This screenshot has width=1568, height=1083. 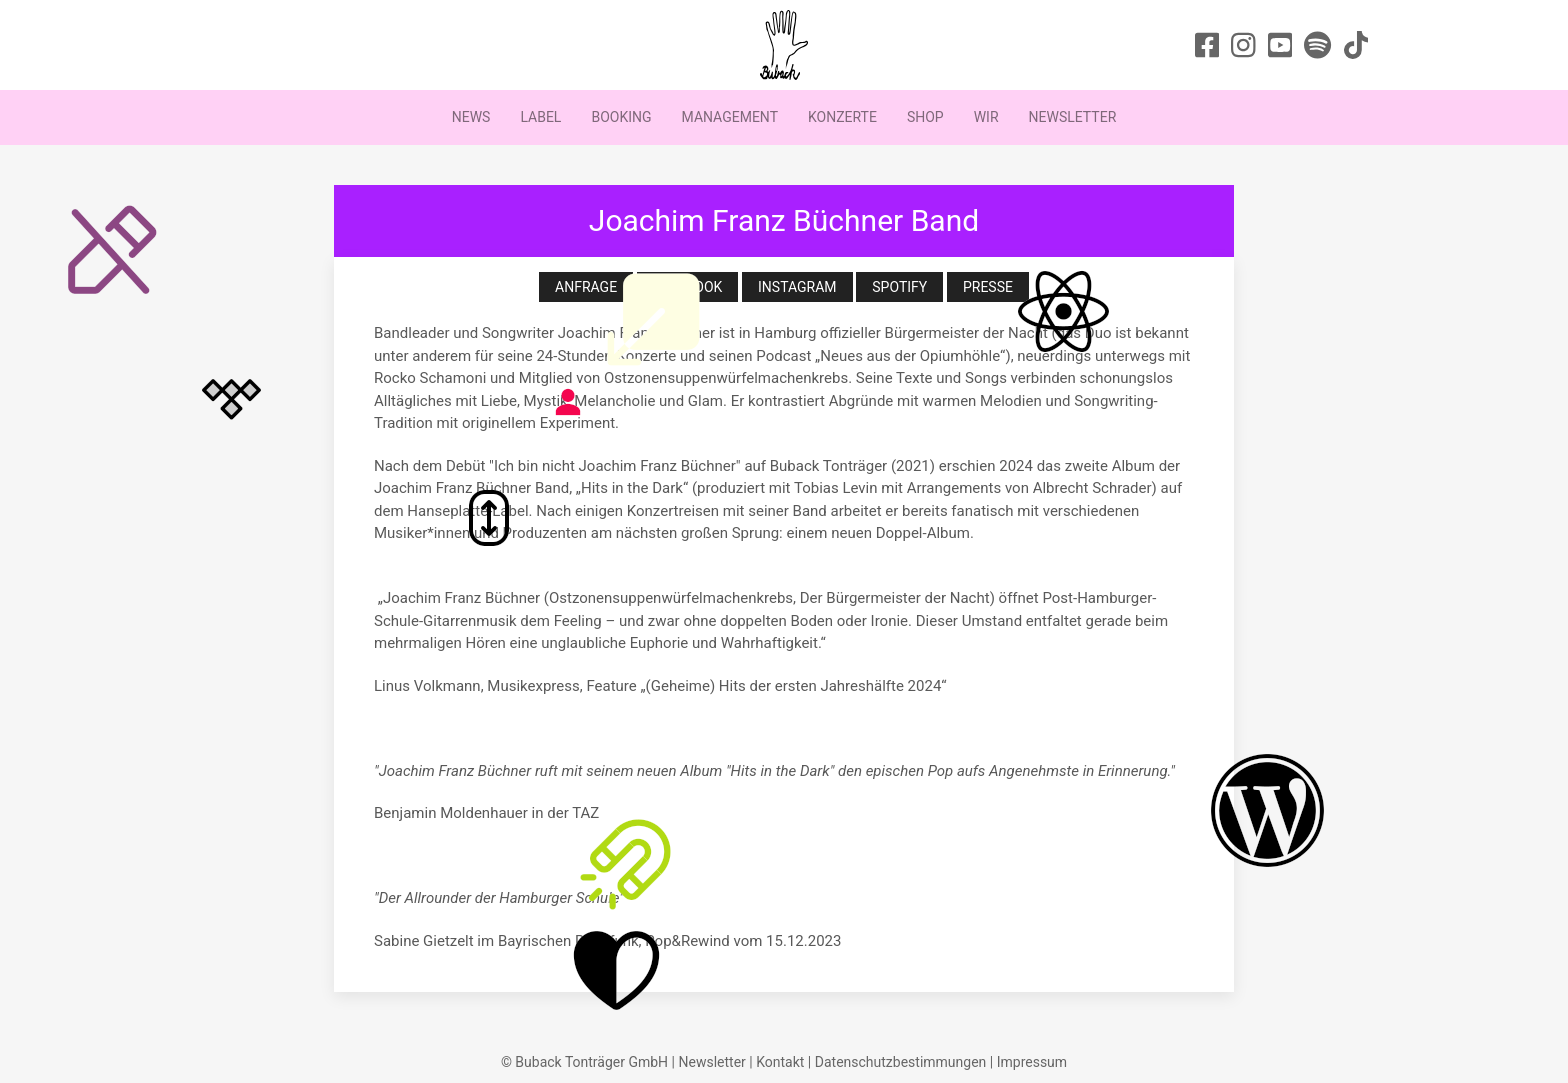 What do you see at coordinates (110, 251) in the screenshot?
I see `editing is disabled or unavailable` at bounding box center [110, 251].